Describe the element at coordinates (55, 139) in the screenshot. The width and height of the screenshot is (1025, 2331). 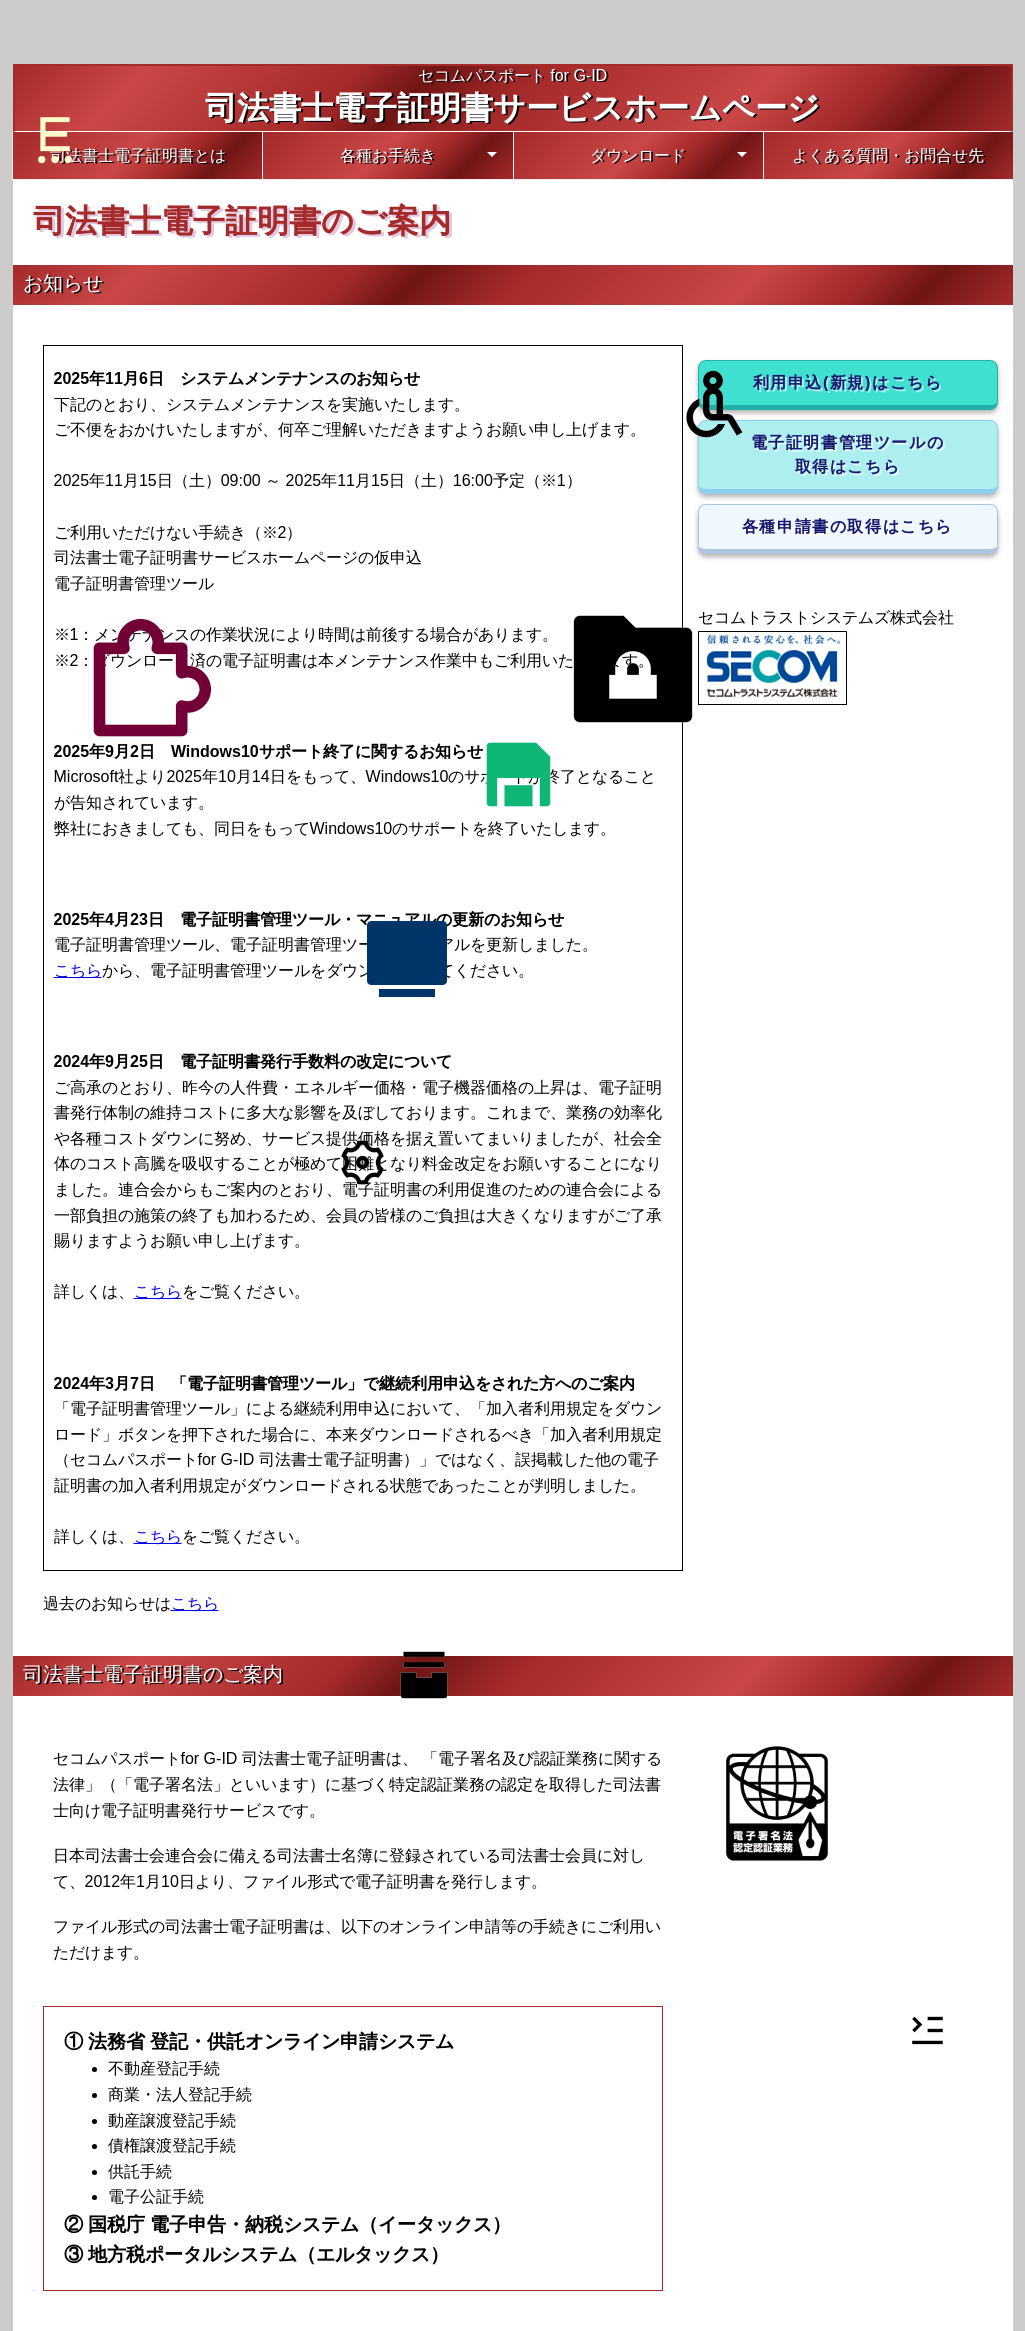
I see `apply emphasis formatting to selected text` at that location.